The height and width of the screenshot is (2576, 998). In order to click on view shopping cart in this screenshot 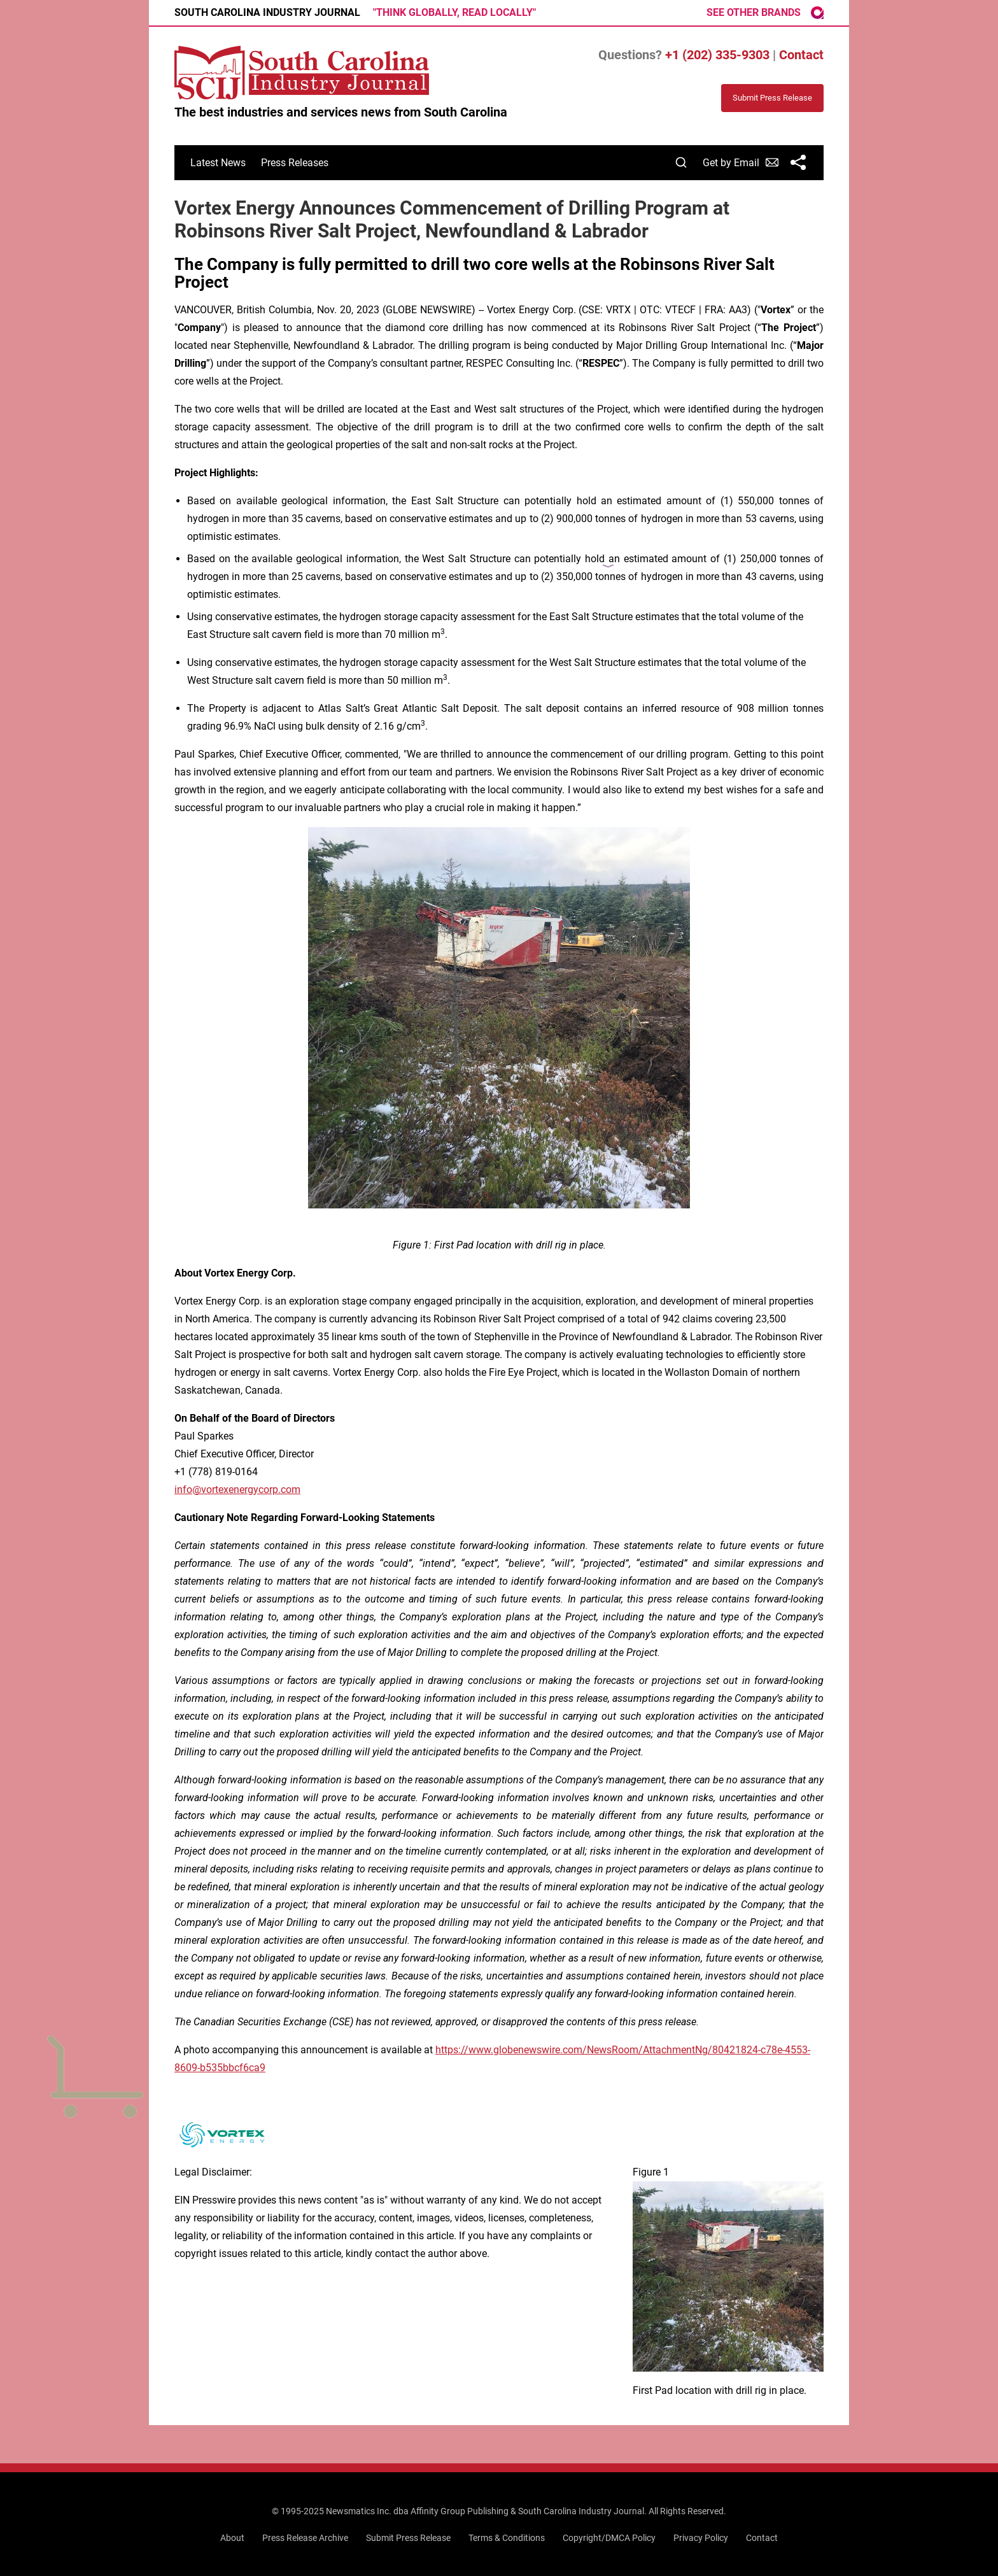, I will do `click(94, 2072)`.